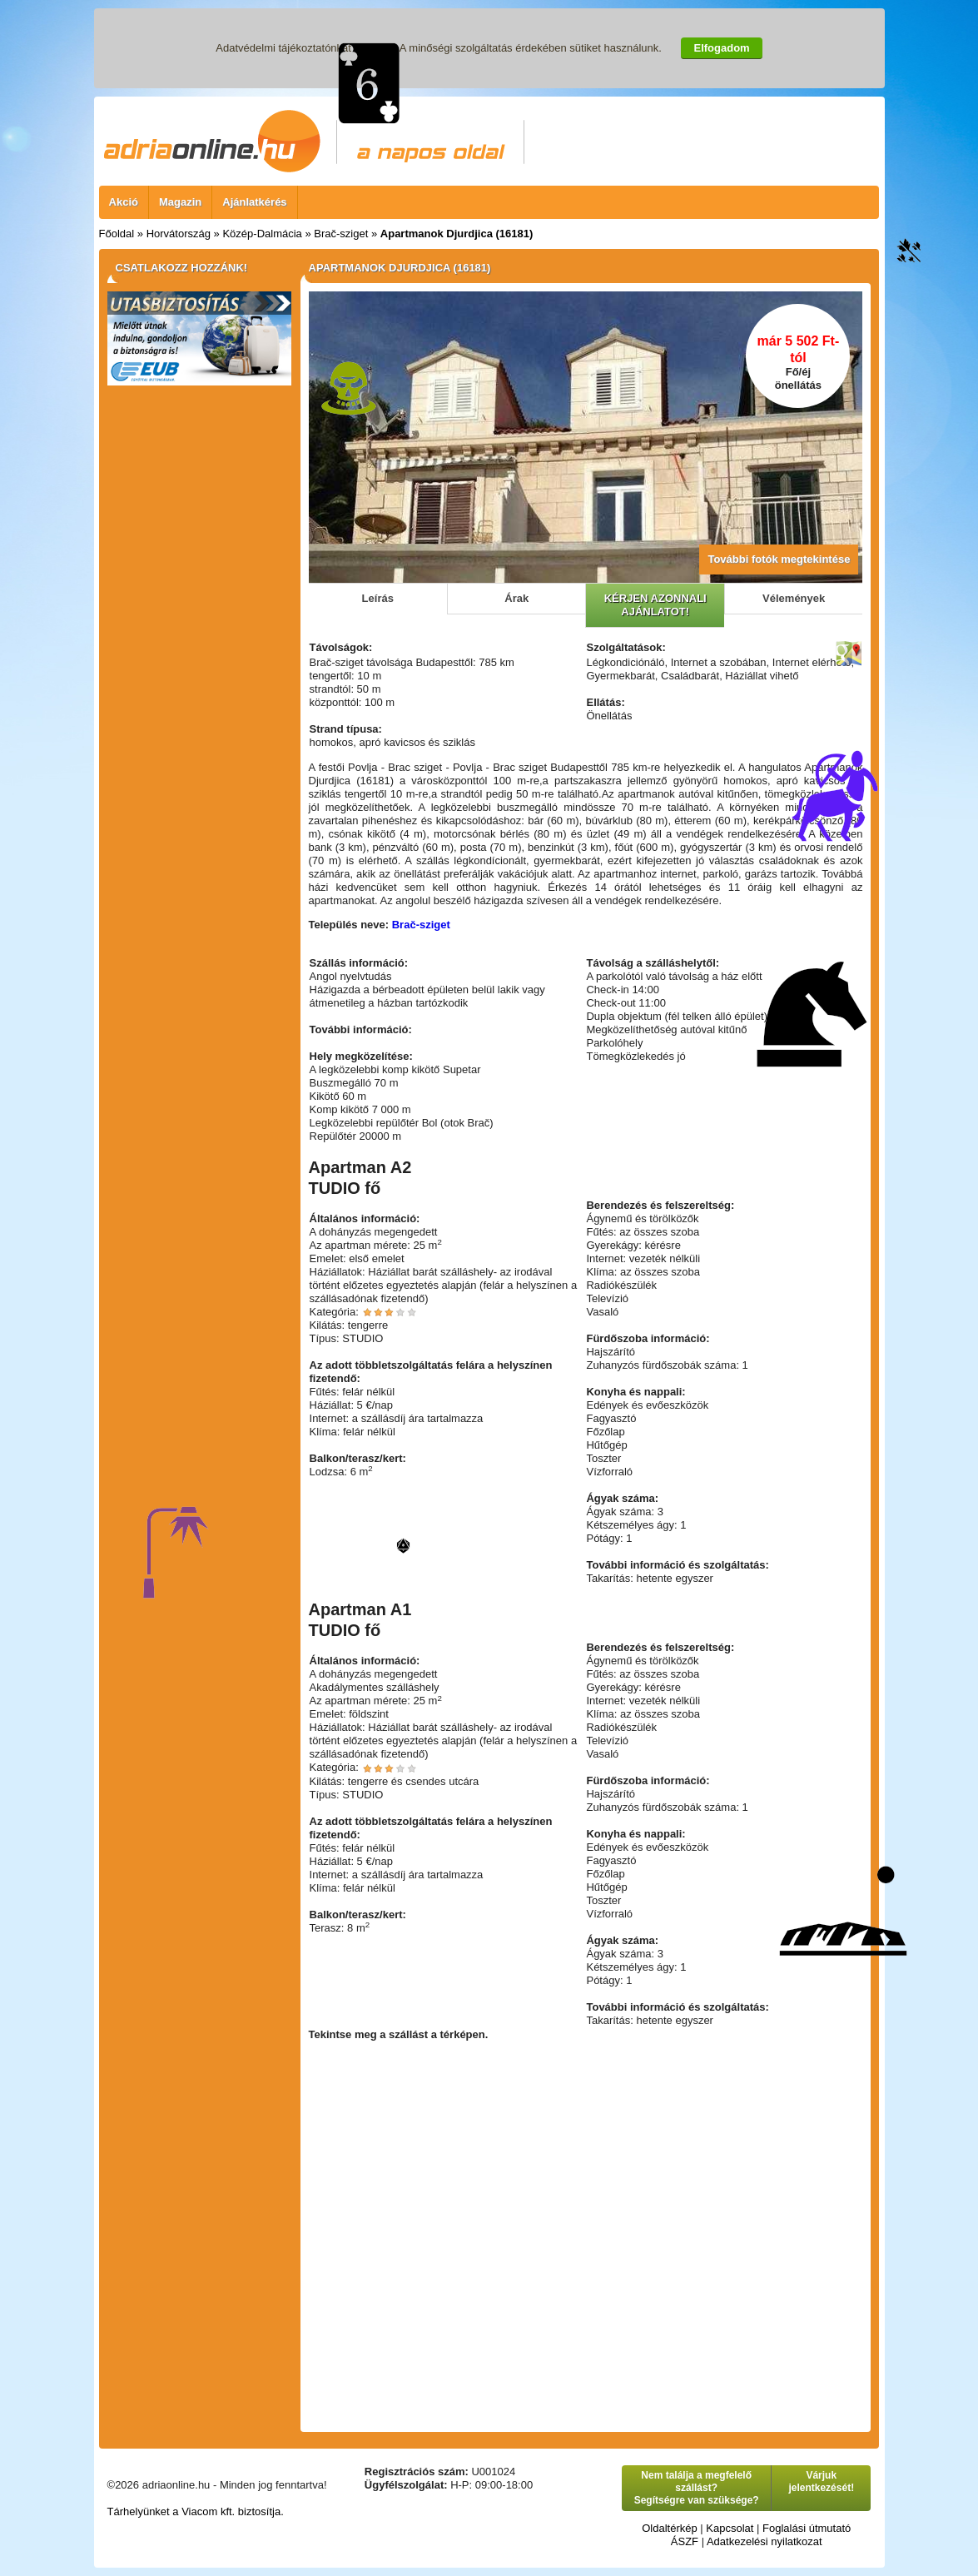 This screenshot has height=2576, width=978. Describe the element at coordinates (908, 250) in the screenshot. I see `launch multiple projectiles or arrows` at that location.